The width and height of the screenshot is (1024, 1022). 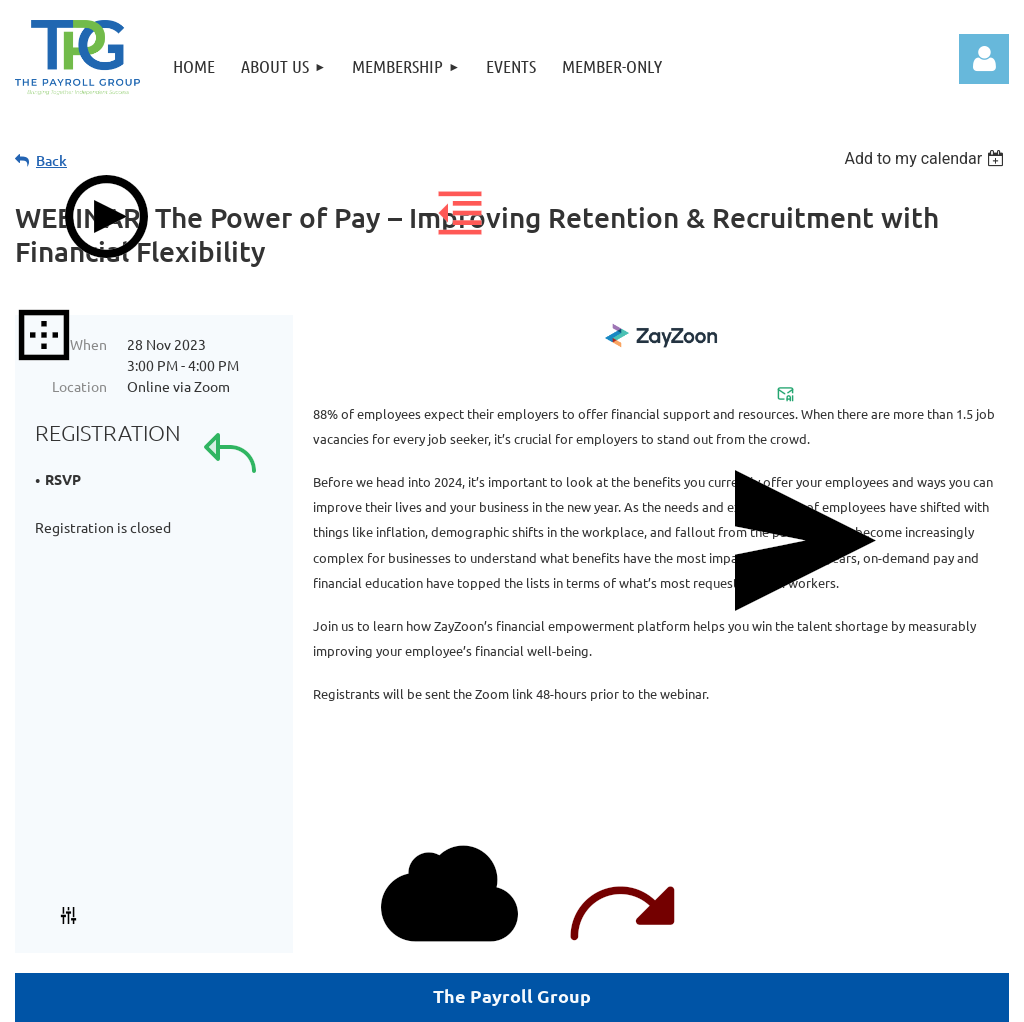 I want to click on decrease text indentation, so click(x=460, y=213).